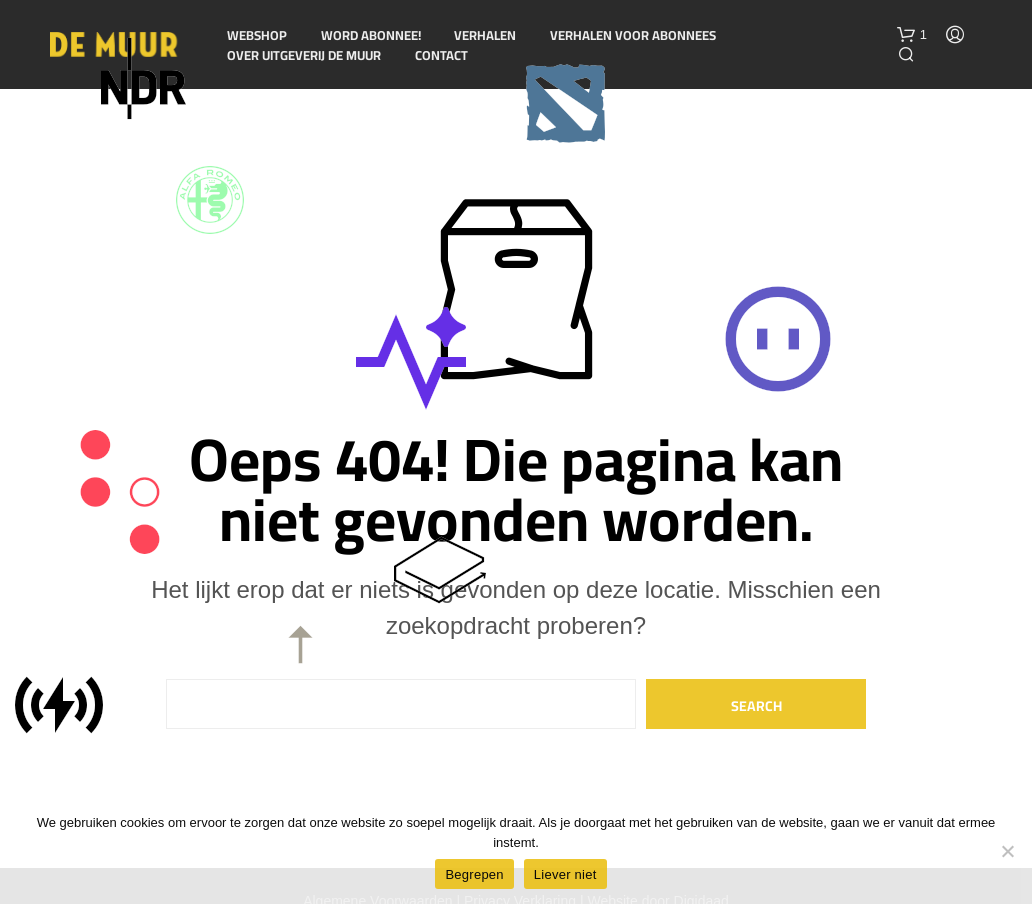 This screenshot has width=1032, height=904. What do you see at coordinates (440, 570) in the screenshot?
I see `LBRY decentralized content platform logo` at bounding box center [440, 570].